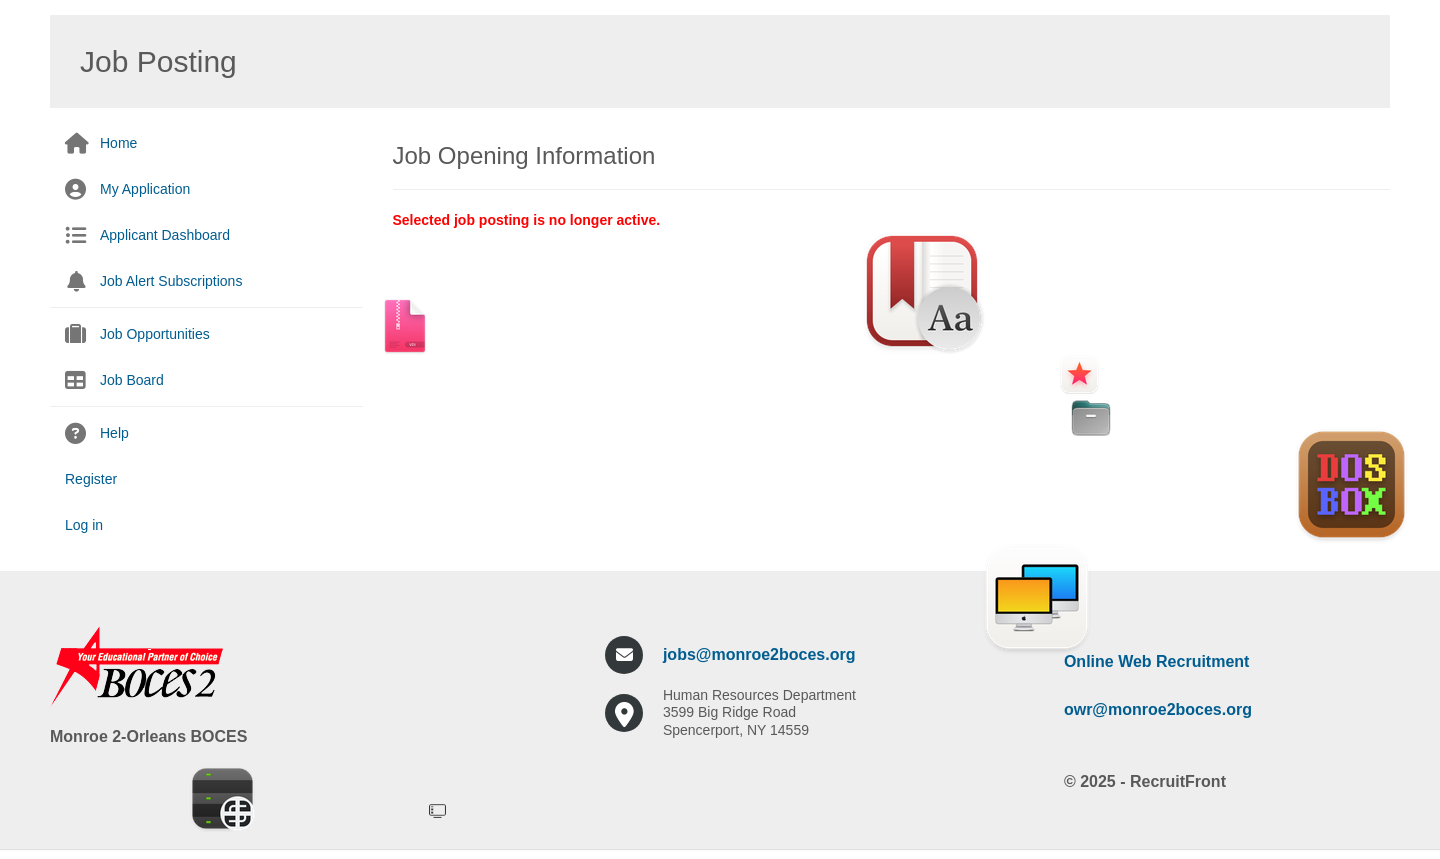 This screenshot has width=1440, height=859. I want to click on open putty ssh terminal application, so click(1037, 598).